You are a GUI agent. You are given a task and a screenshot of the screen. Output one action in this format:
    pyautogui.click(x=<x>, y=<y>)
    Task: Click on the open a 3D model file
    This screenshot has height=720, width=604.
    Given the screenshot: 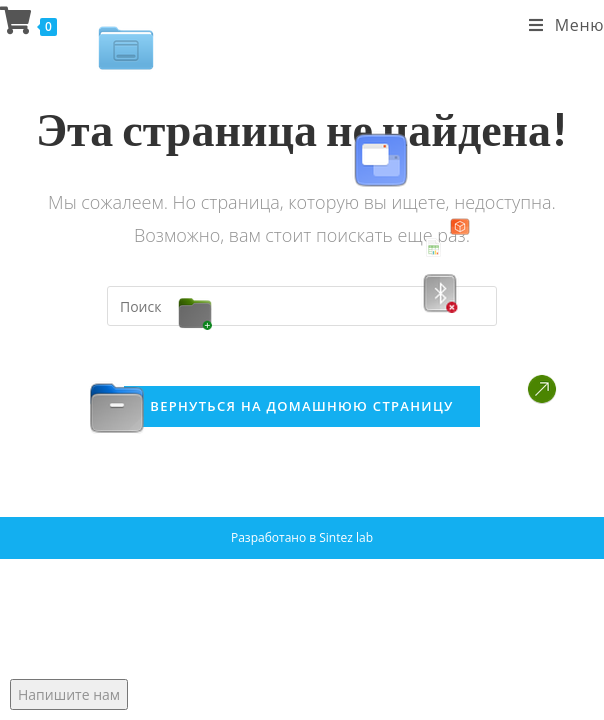 What is the action you would take?
    pyautogui.click(x=460, y=226)
    